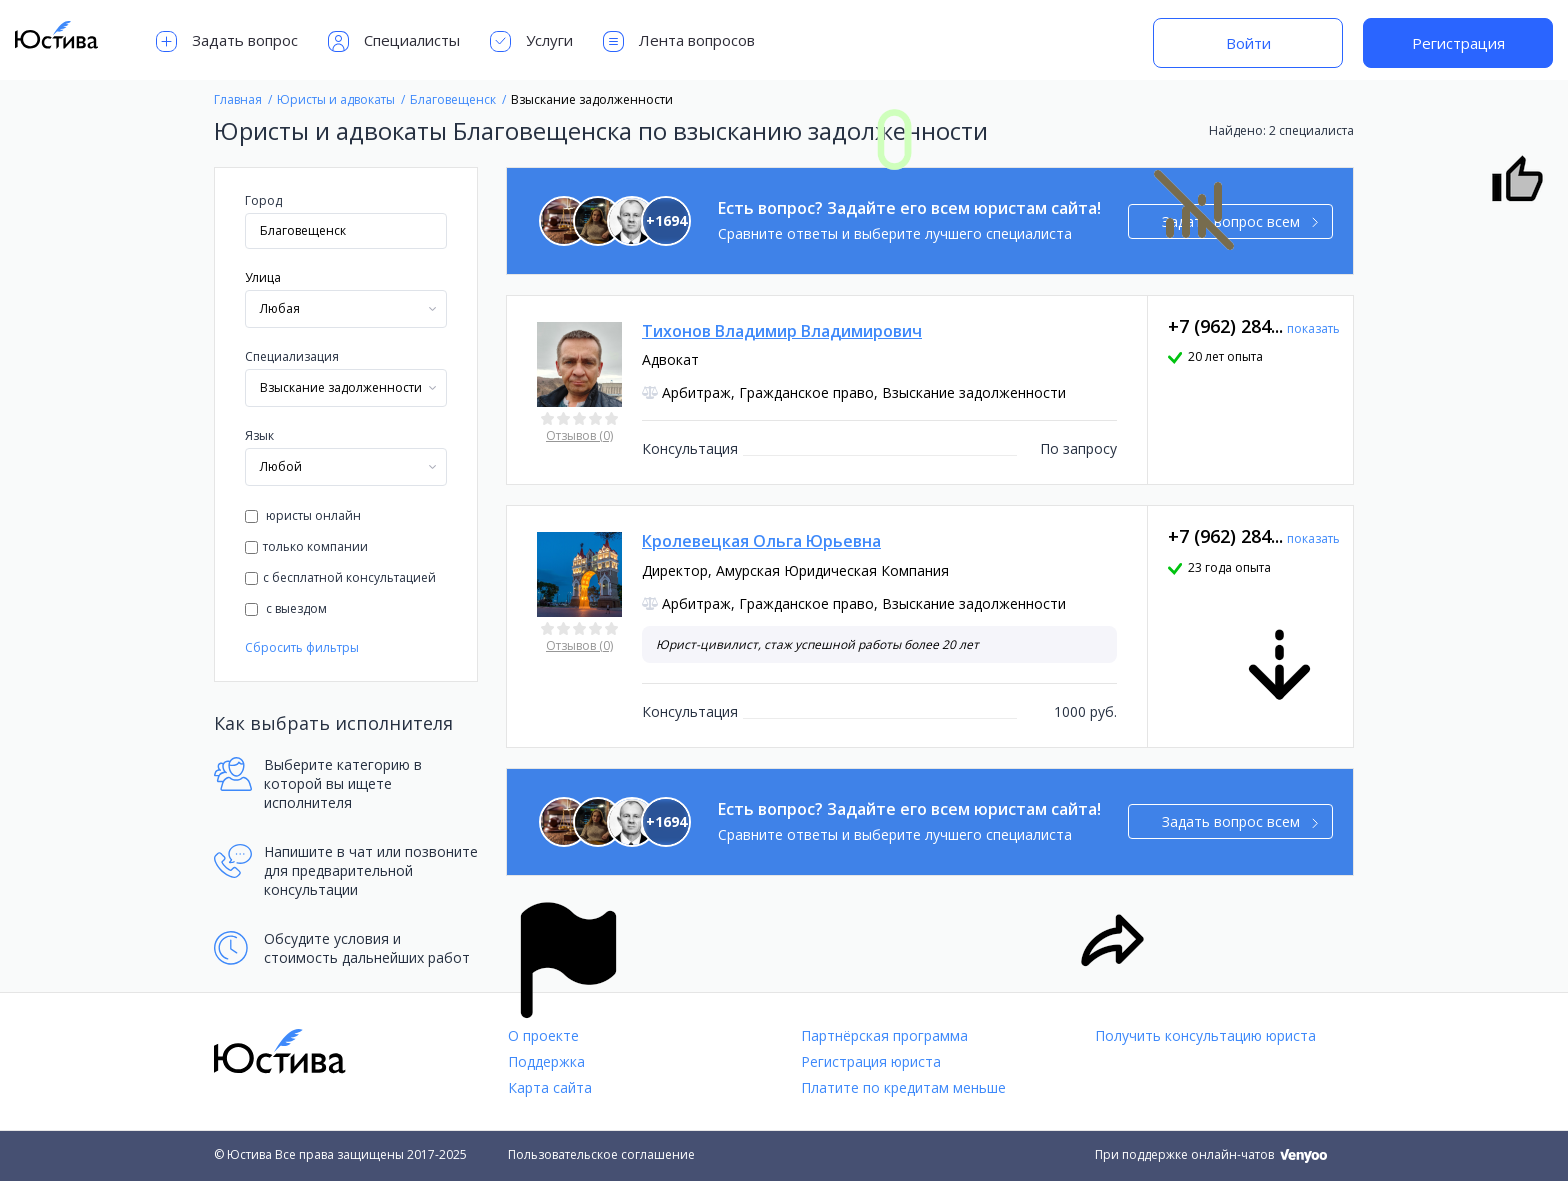 Image resolution: width=1568 pixels, height=1181 pixels. What do you see at coordinates (568, 958) in the screenshot?
I see `flag or mark an item for follow-up` at bounding box center [568, 958].